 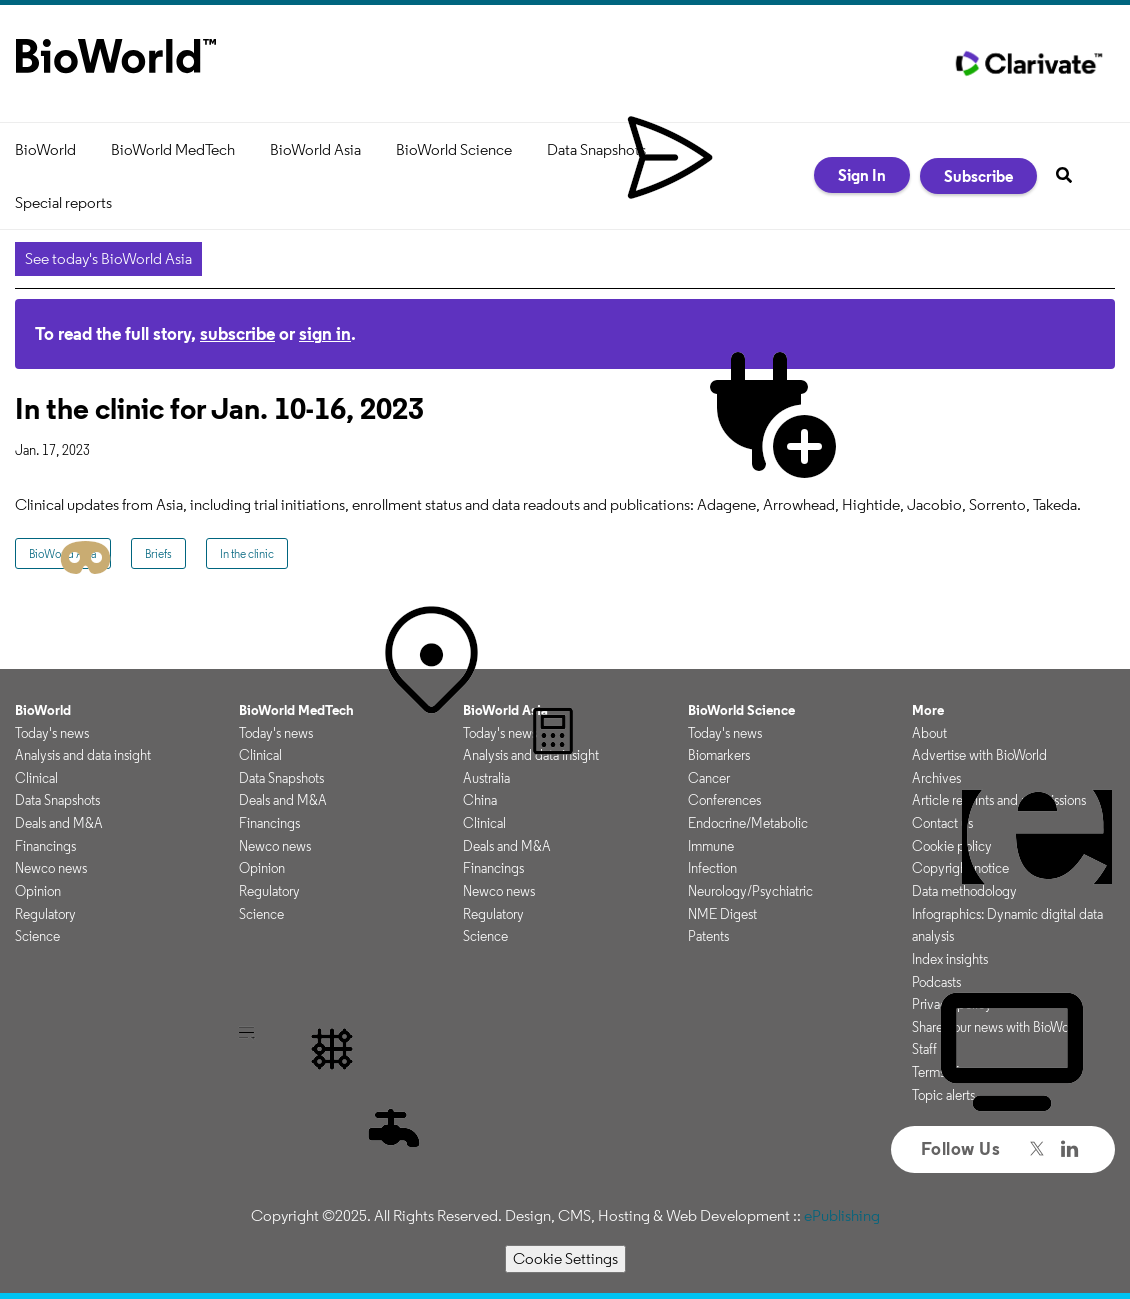 I want to click on access water or plumbing settings, so click(x=394, y=1131).